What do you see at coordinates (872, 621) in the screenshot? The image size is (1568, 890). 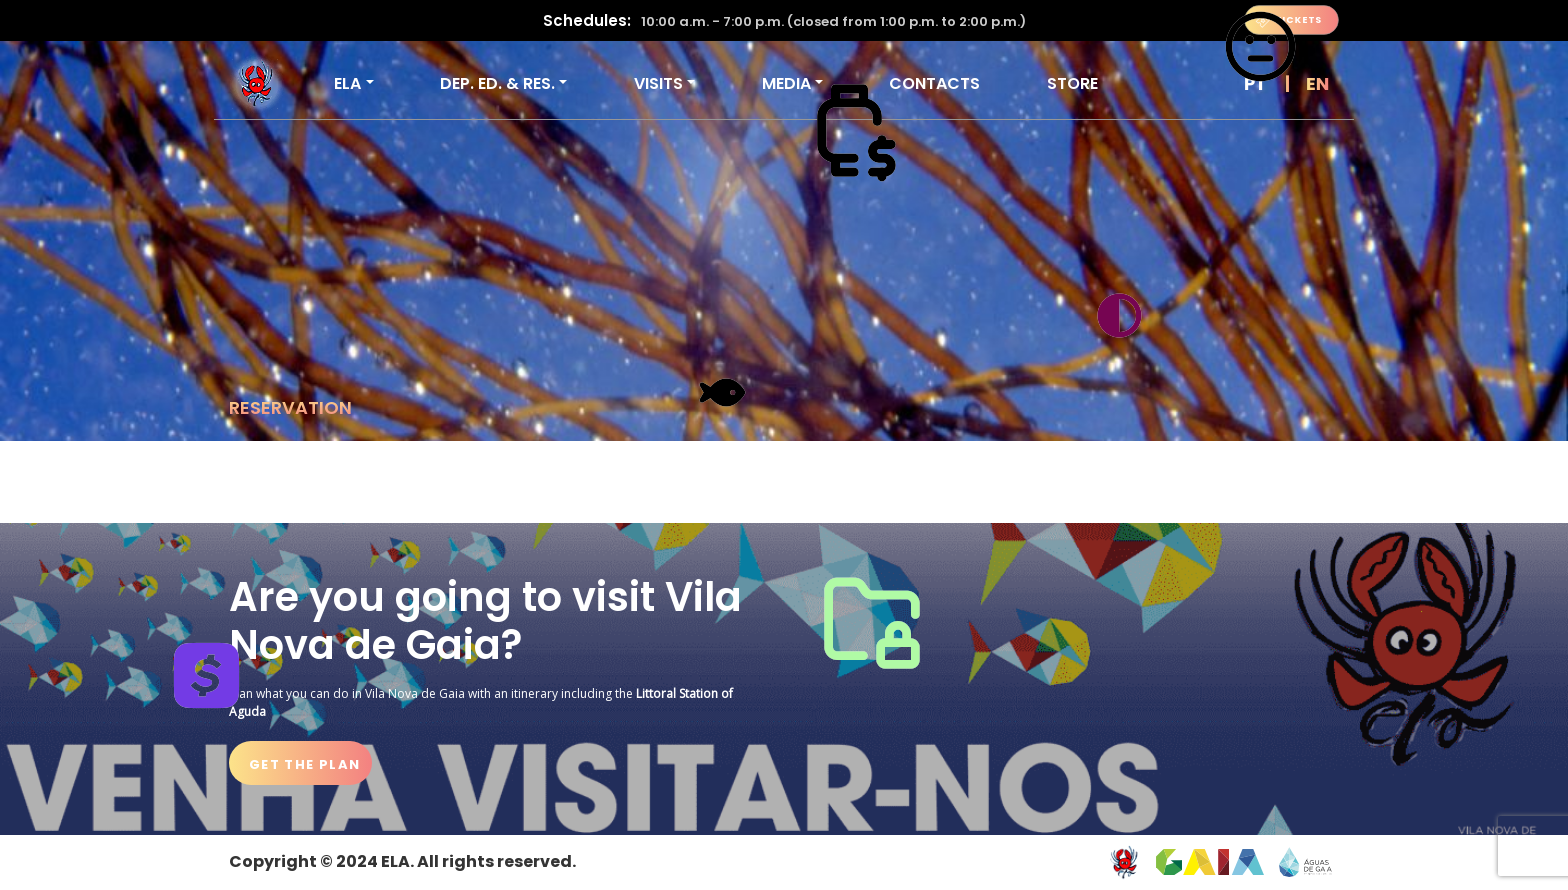 I see `access a password-protected folder` at bounding box center [872, 621].